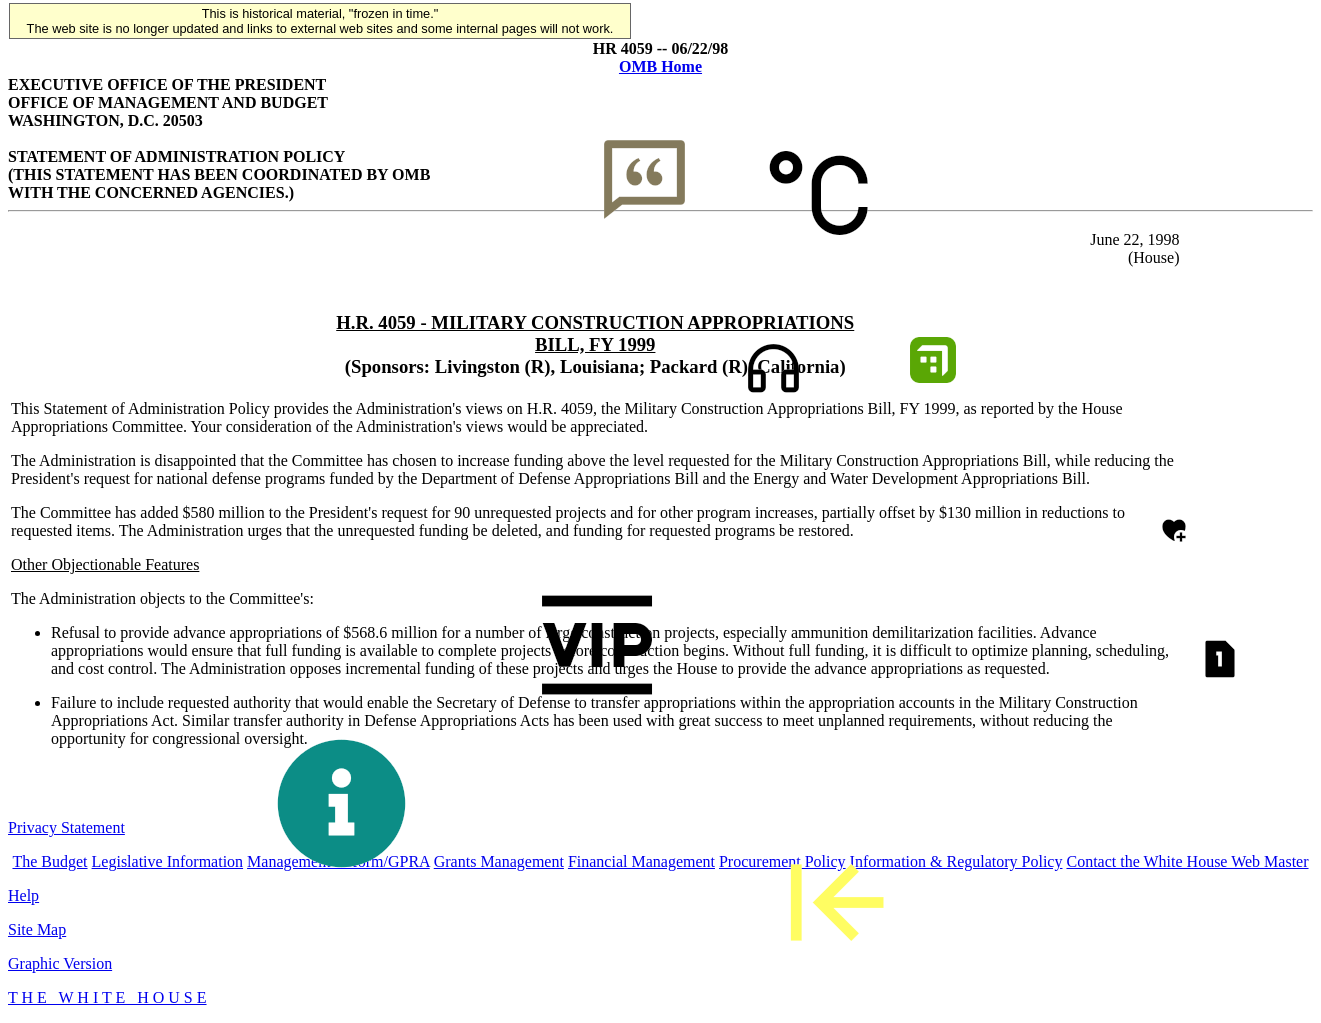  Describe the element at coordinates (773, 369) in the screenshot. I see `access audio or music settings` at that location.